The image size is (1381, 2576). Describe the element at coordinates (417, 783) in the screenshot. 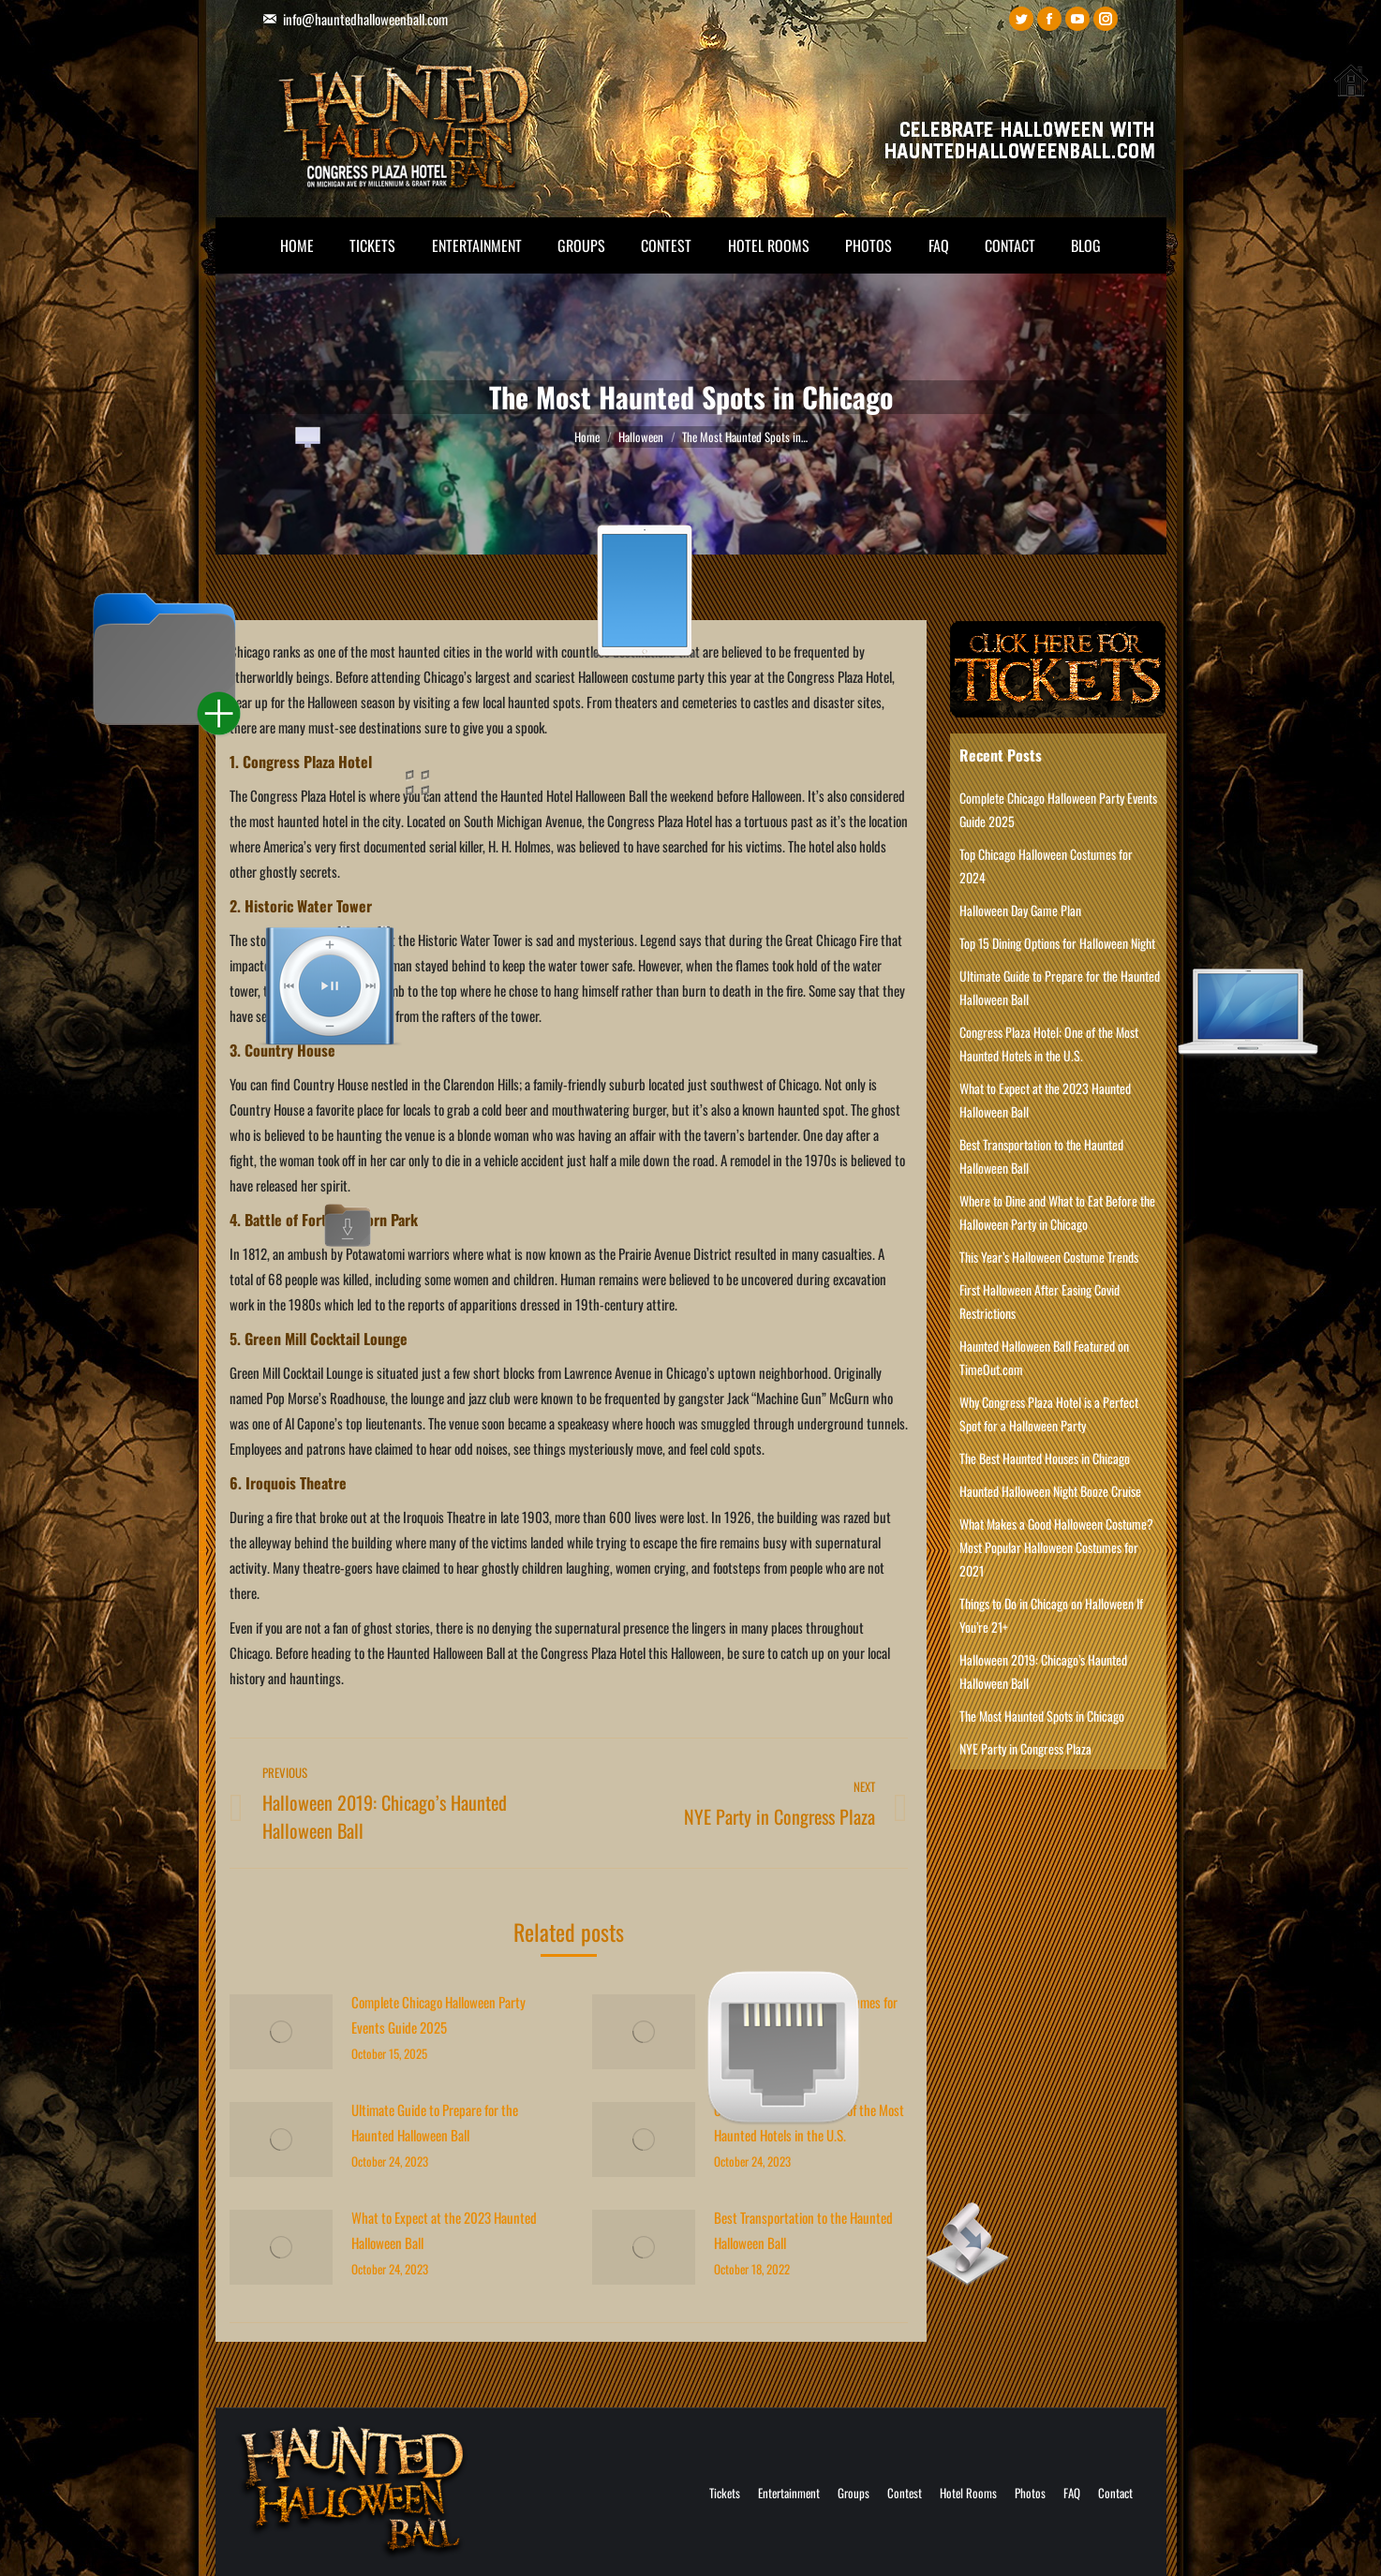

I see `enable grid arrangement for desktop items` at that location.